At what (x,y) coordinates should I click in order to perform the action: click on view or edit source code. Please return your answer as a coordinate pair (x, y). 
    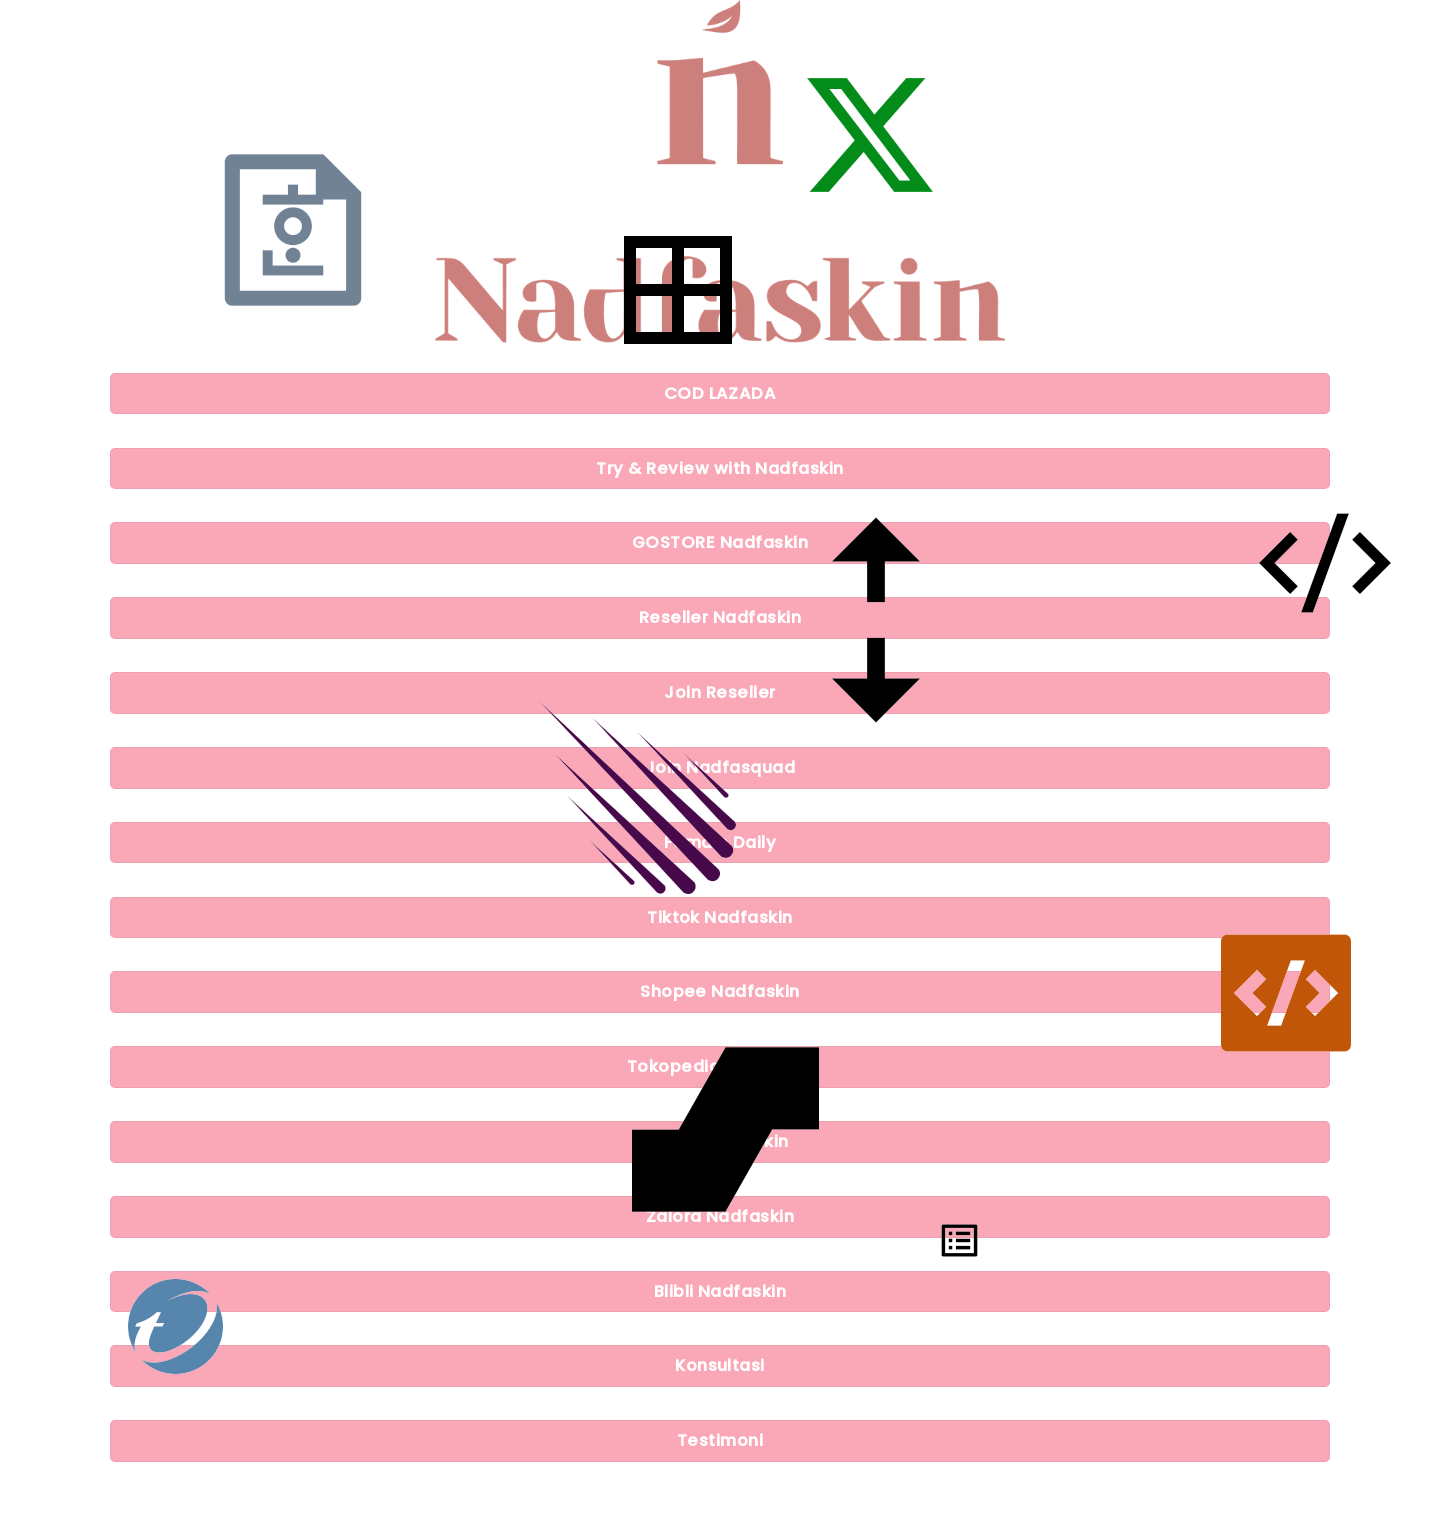
    Looking at the image, I should click on (1325, 563).